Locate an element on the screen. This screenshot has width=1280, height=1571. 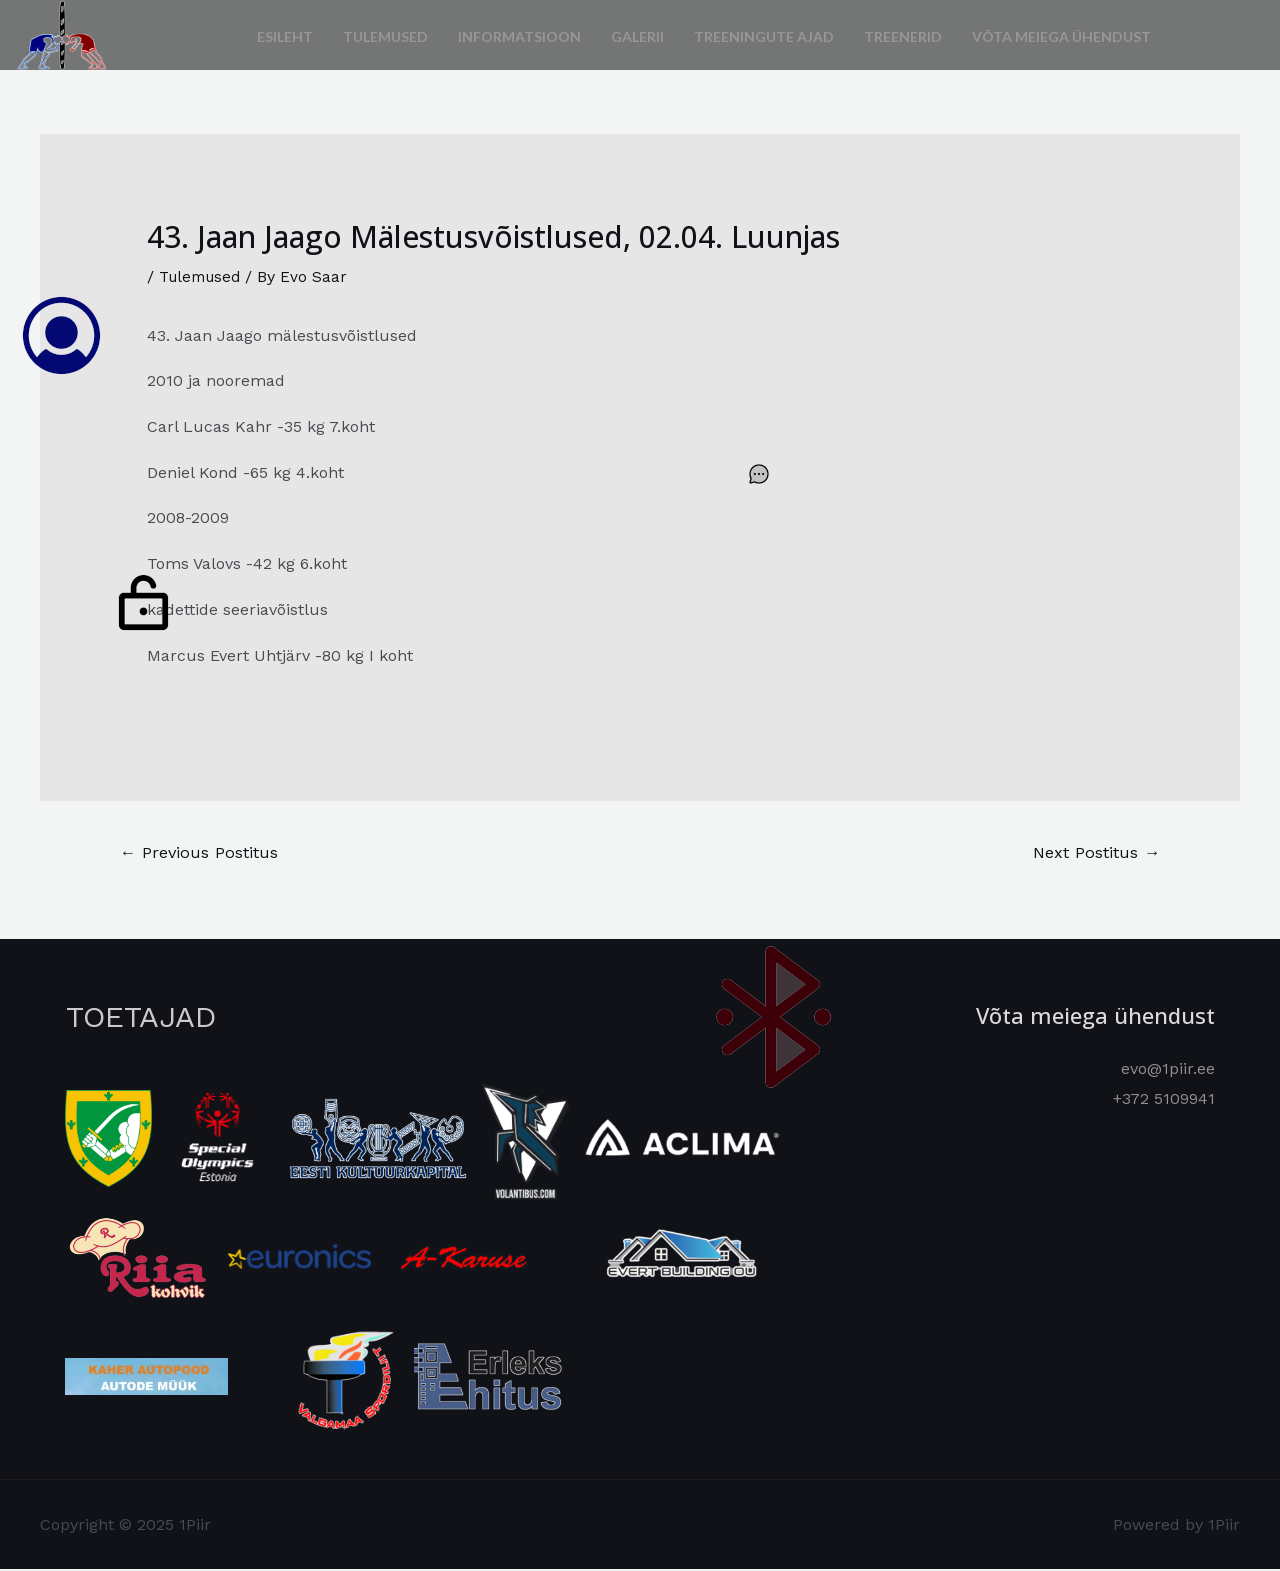
open chat or messaging is located at coordinates (759, 474).